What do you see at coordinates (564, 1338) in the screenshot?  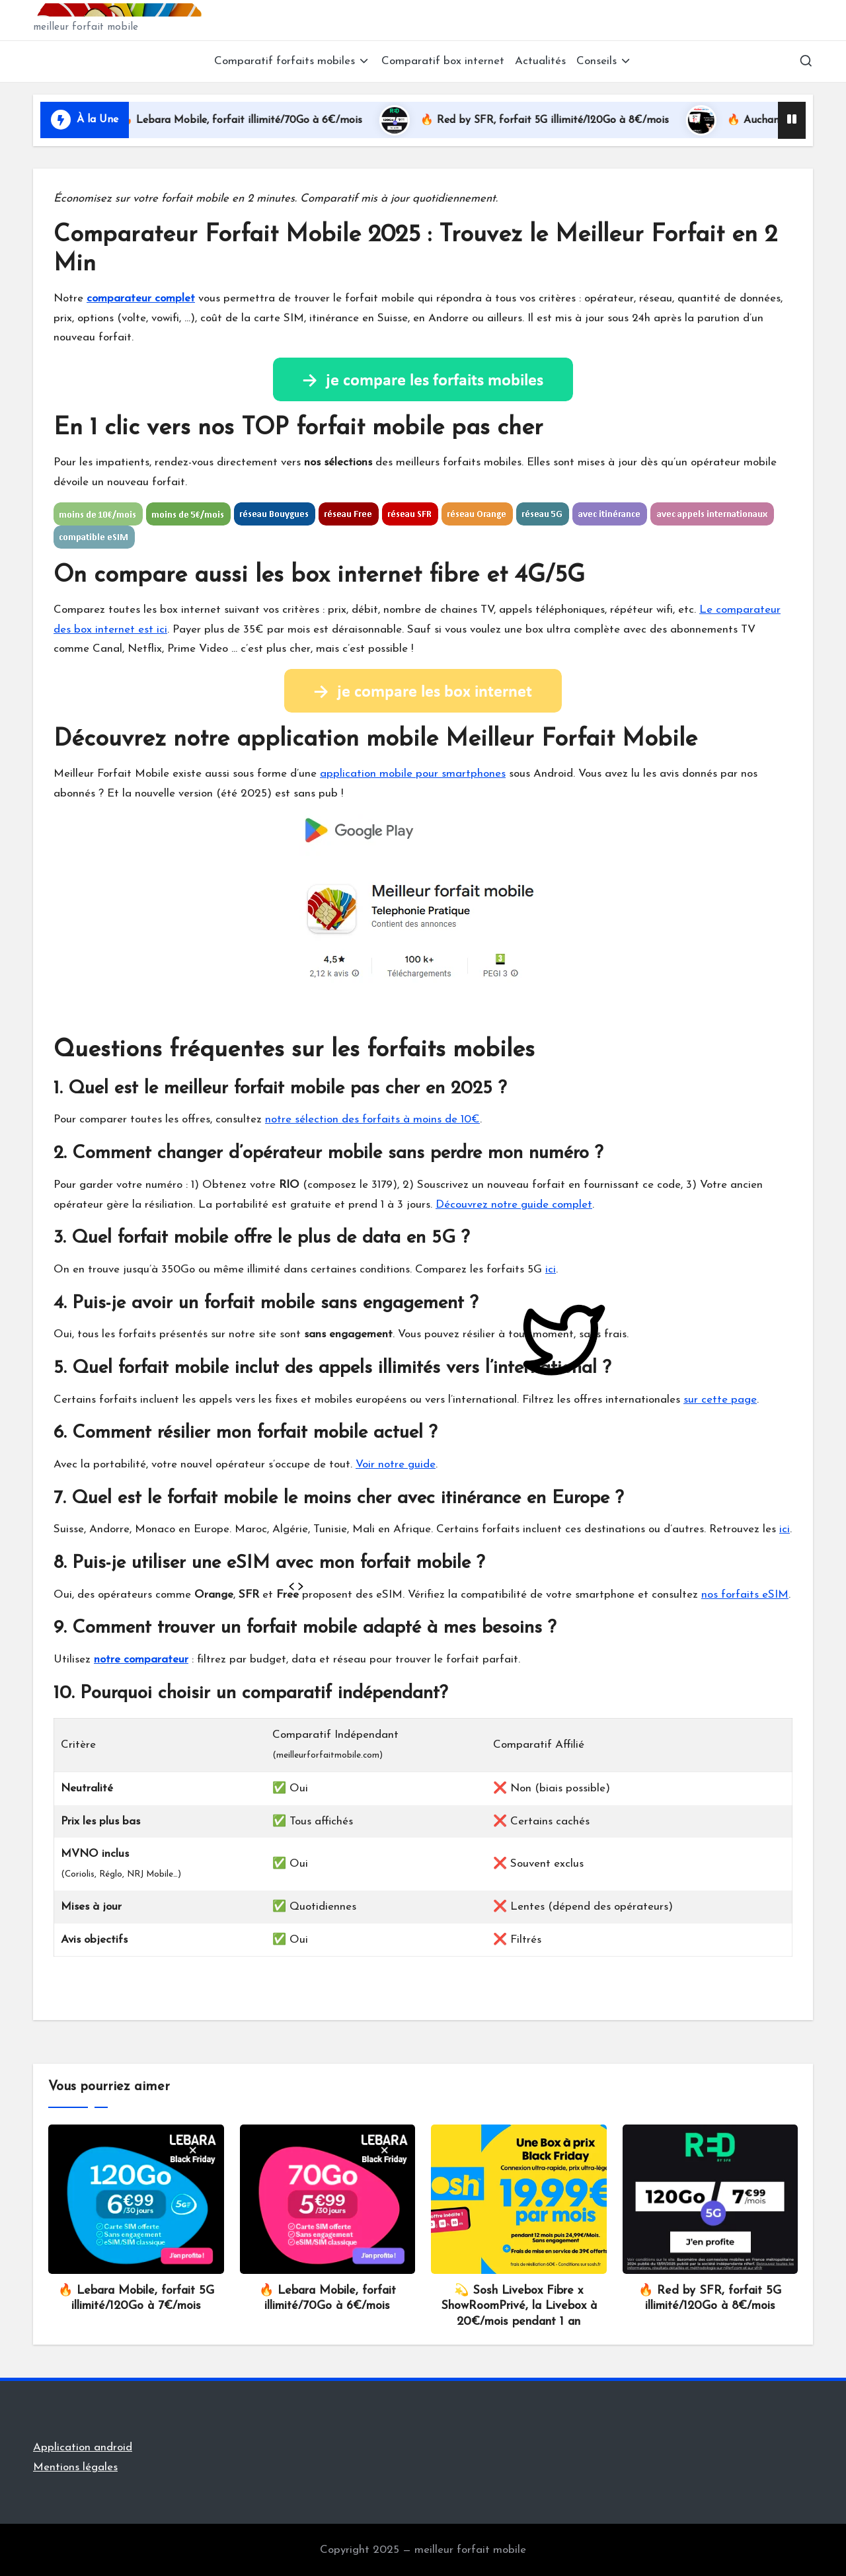 I see `open twitter` at bounding box center [564, 1338].